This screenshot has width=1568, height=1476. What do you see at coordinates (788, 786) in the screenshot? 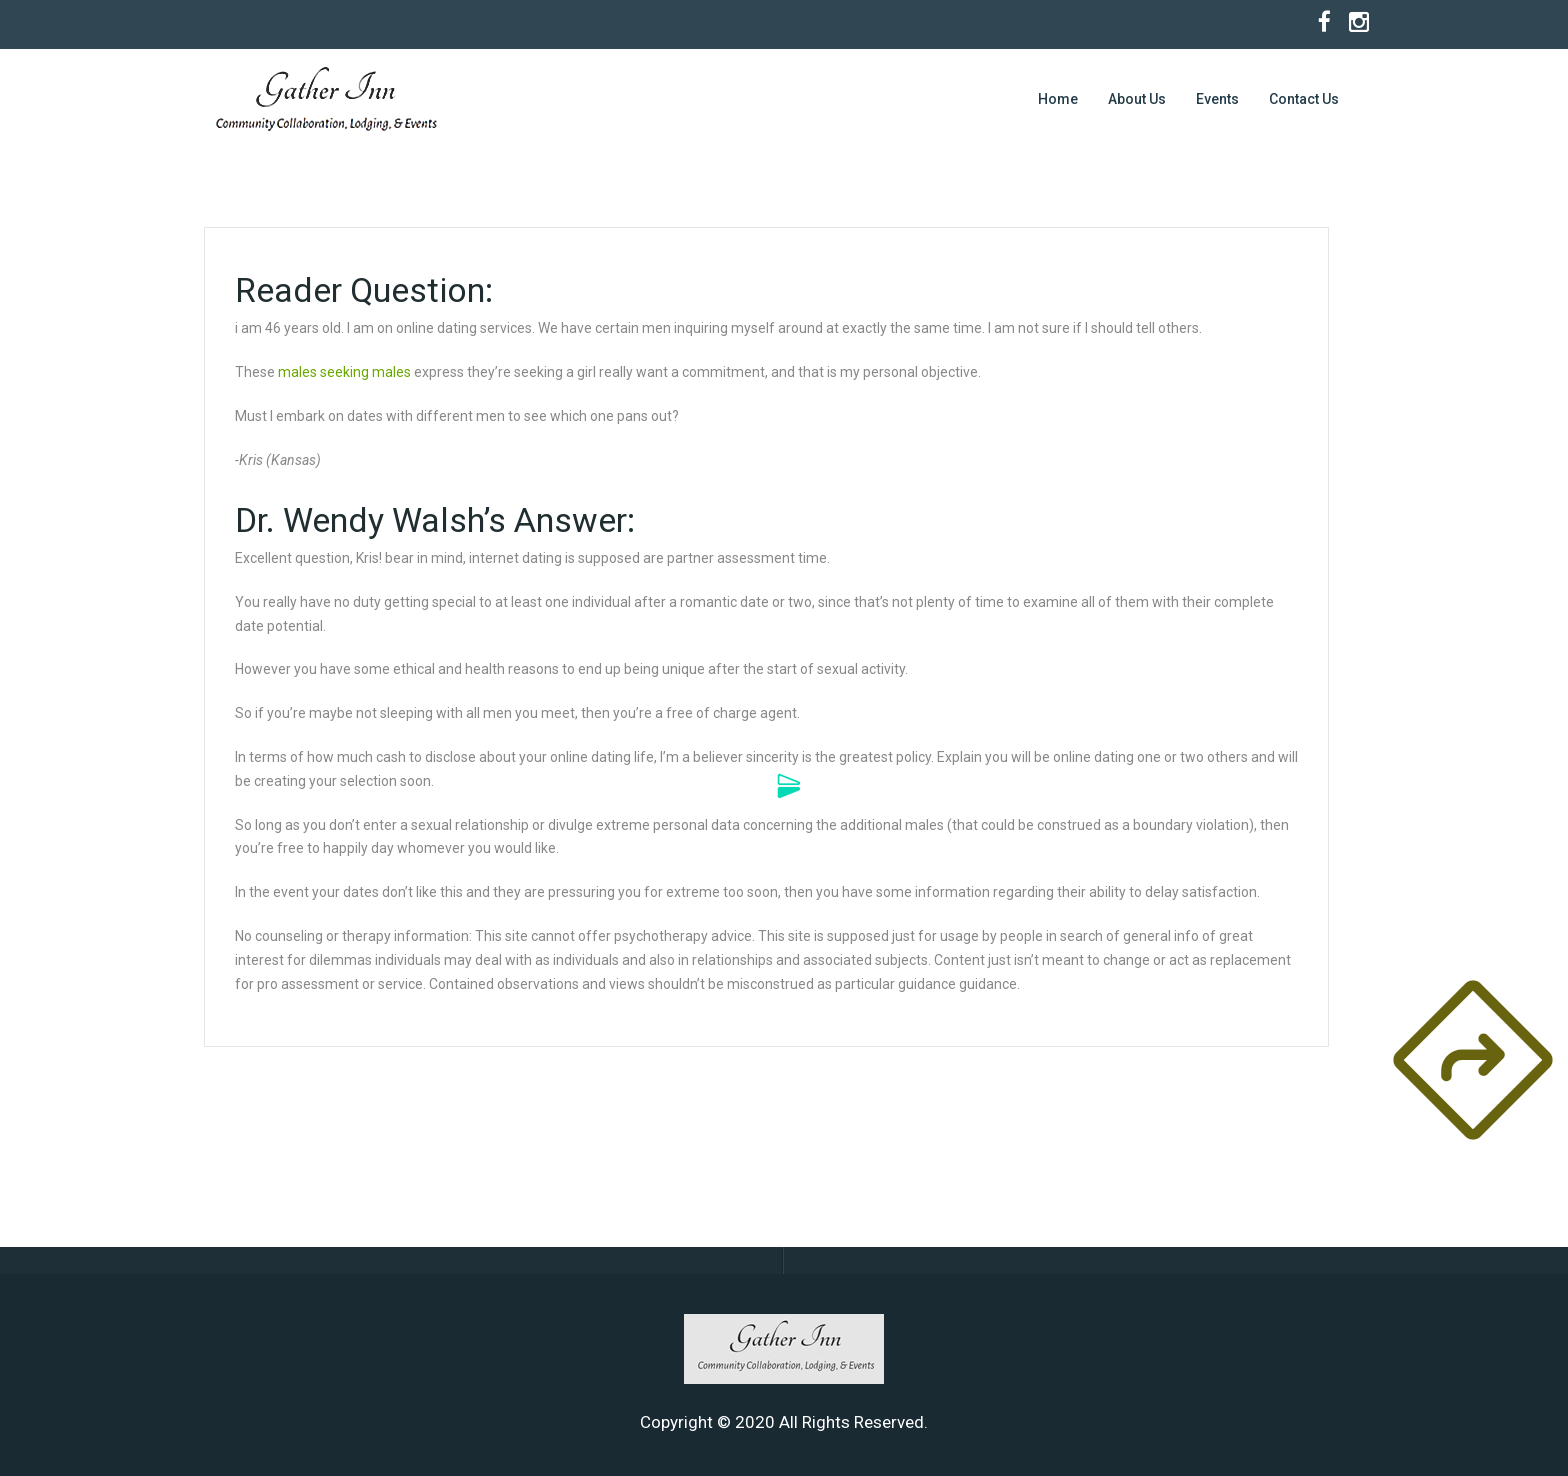
I see `flip image or object vertically` at bounding box center [788, 786].